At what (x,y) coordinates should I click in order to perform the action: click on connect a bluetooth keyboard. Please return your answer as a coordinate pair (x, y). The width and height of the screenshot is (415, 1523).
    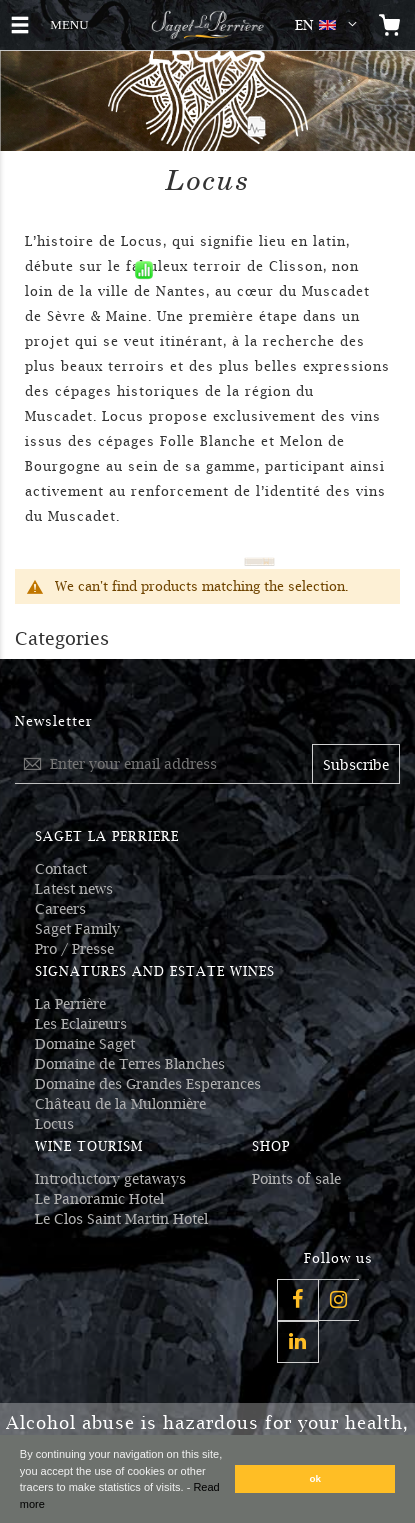
    Looking at the image, I should click on (259, 561).